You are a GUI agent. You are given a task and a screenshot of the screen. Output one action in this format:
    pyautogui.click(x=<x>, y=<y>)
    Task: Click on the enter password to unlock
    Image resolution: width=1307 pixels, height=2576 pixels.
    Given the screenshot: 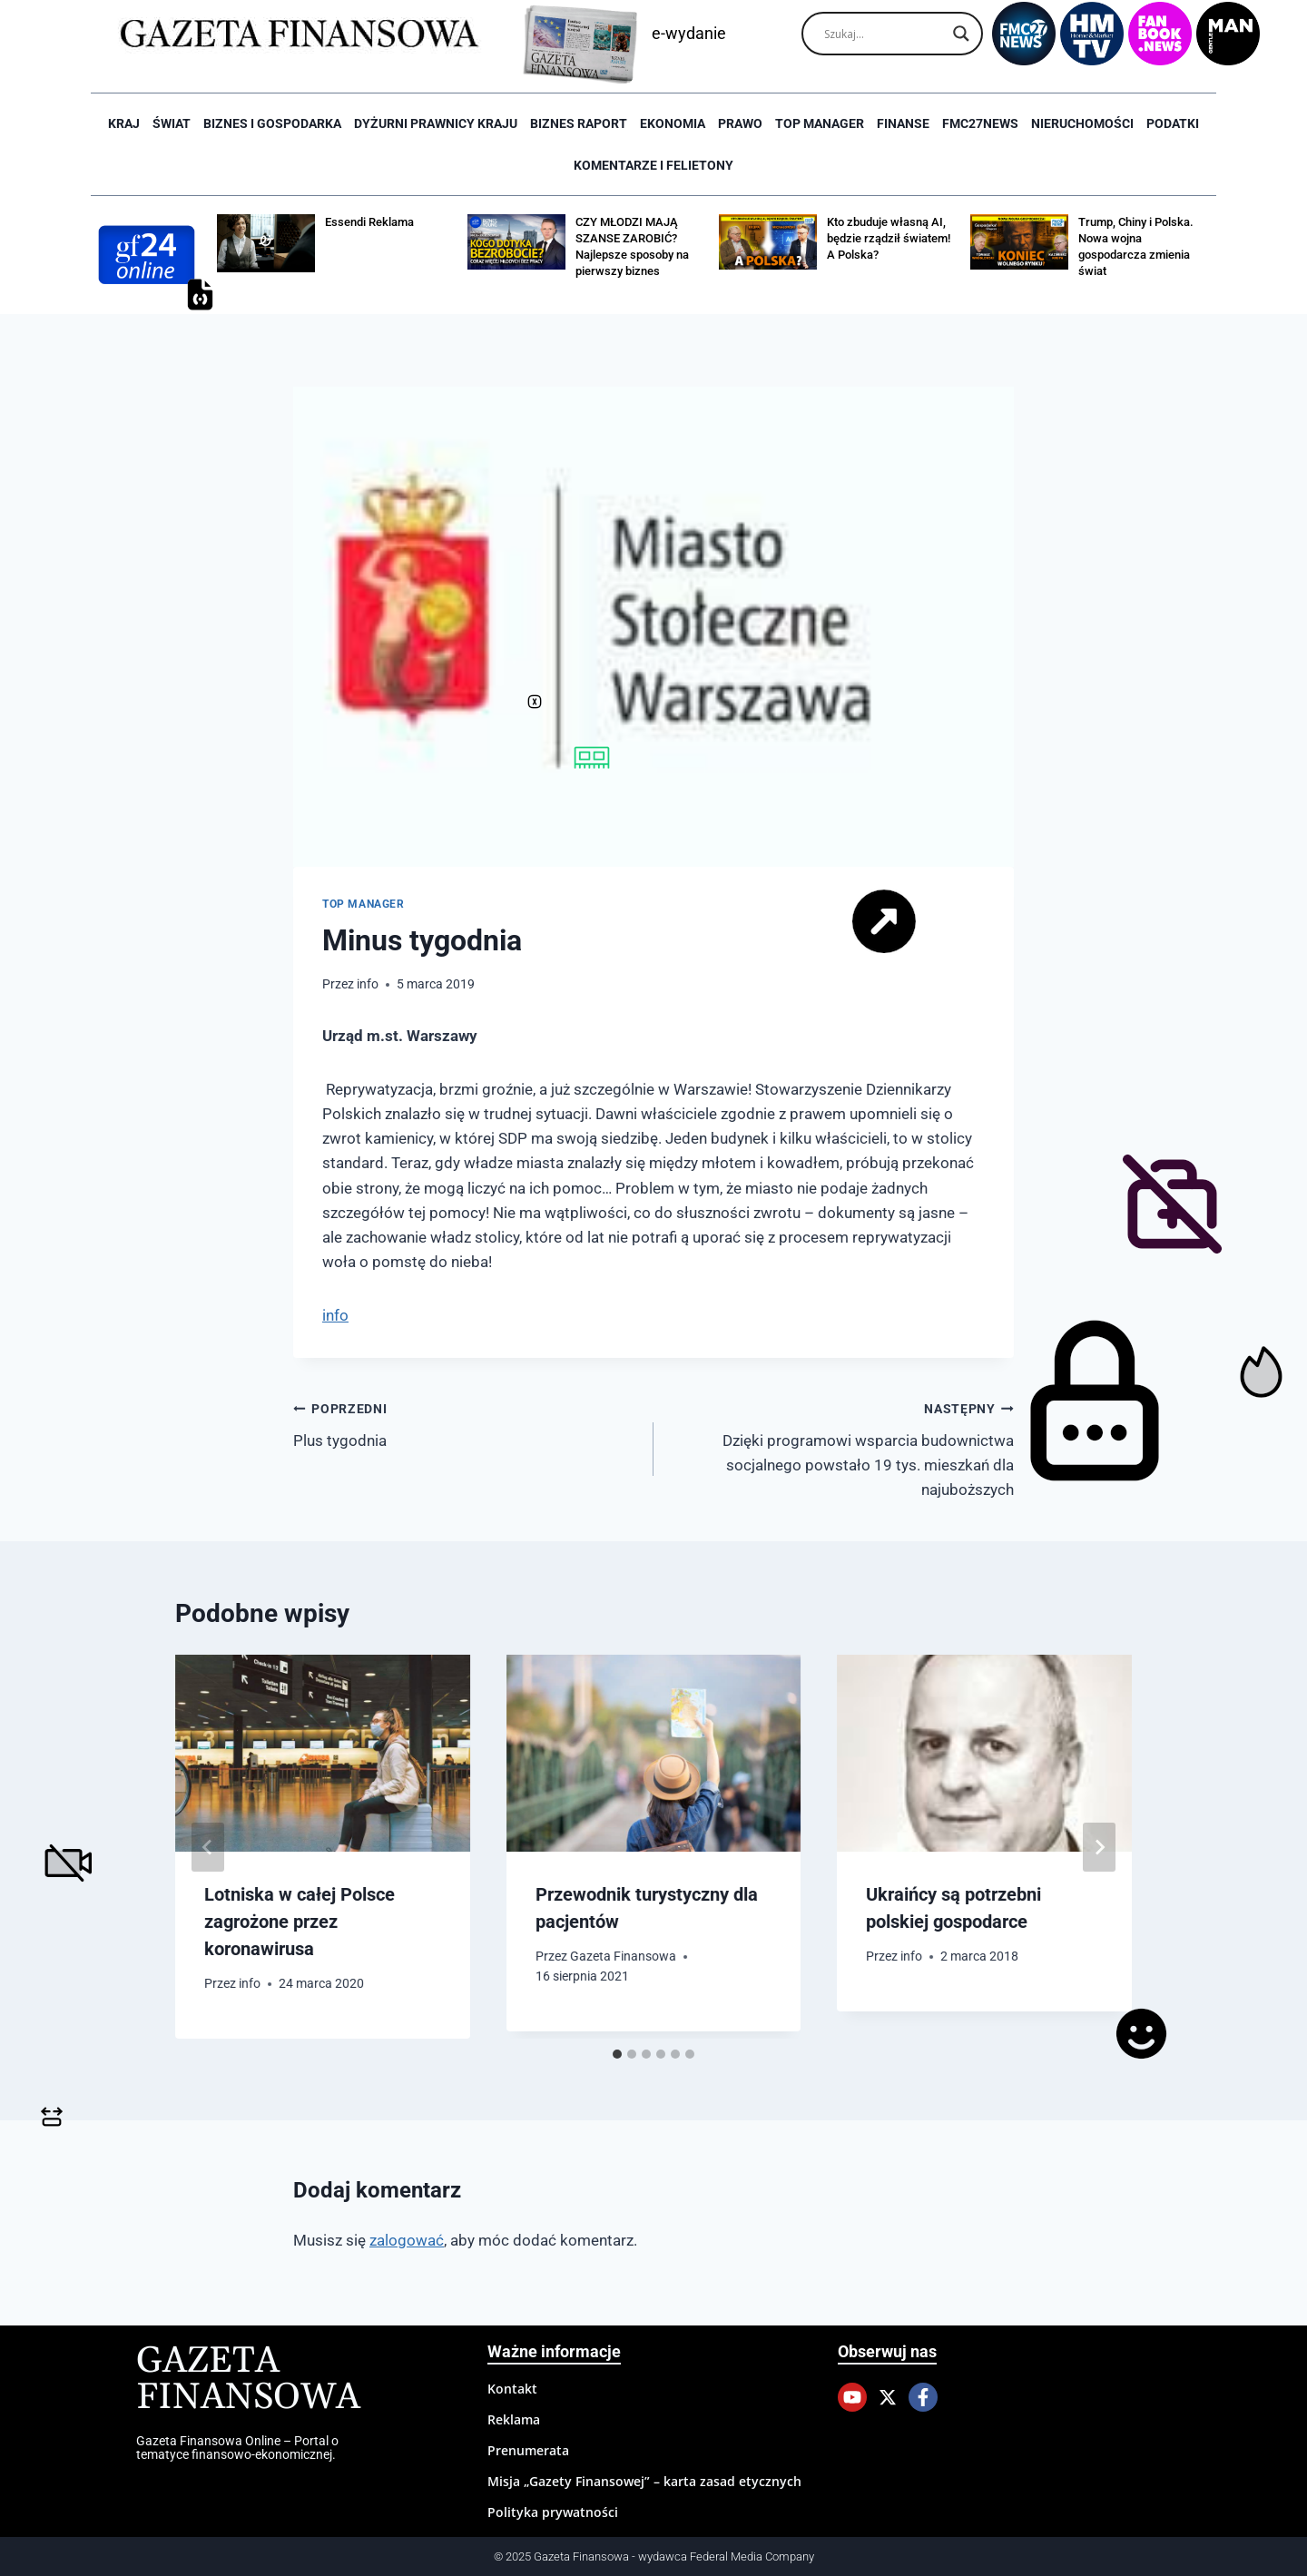 What is the action you would take?
    pyautogui.click(x=1095, y=1401)
    